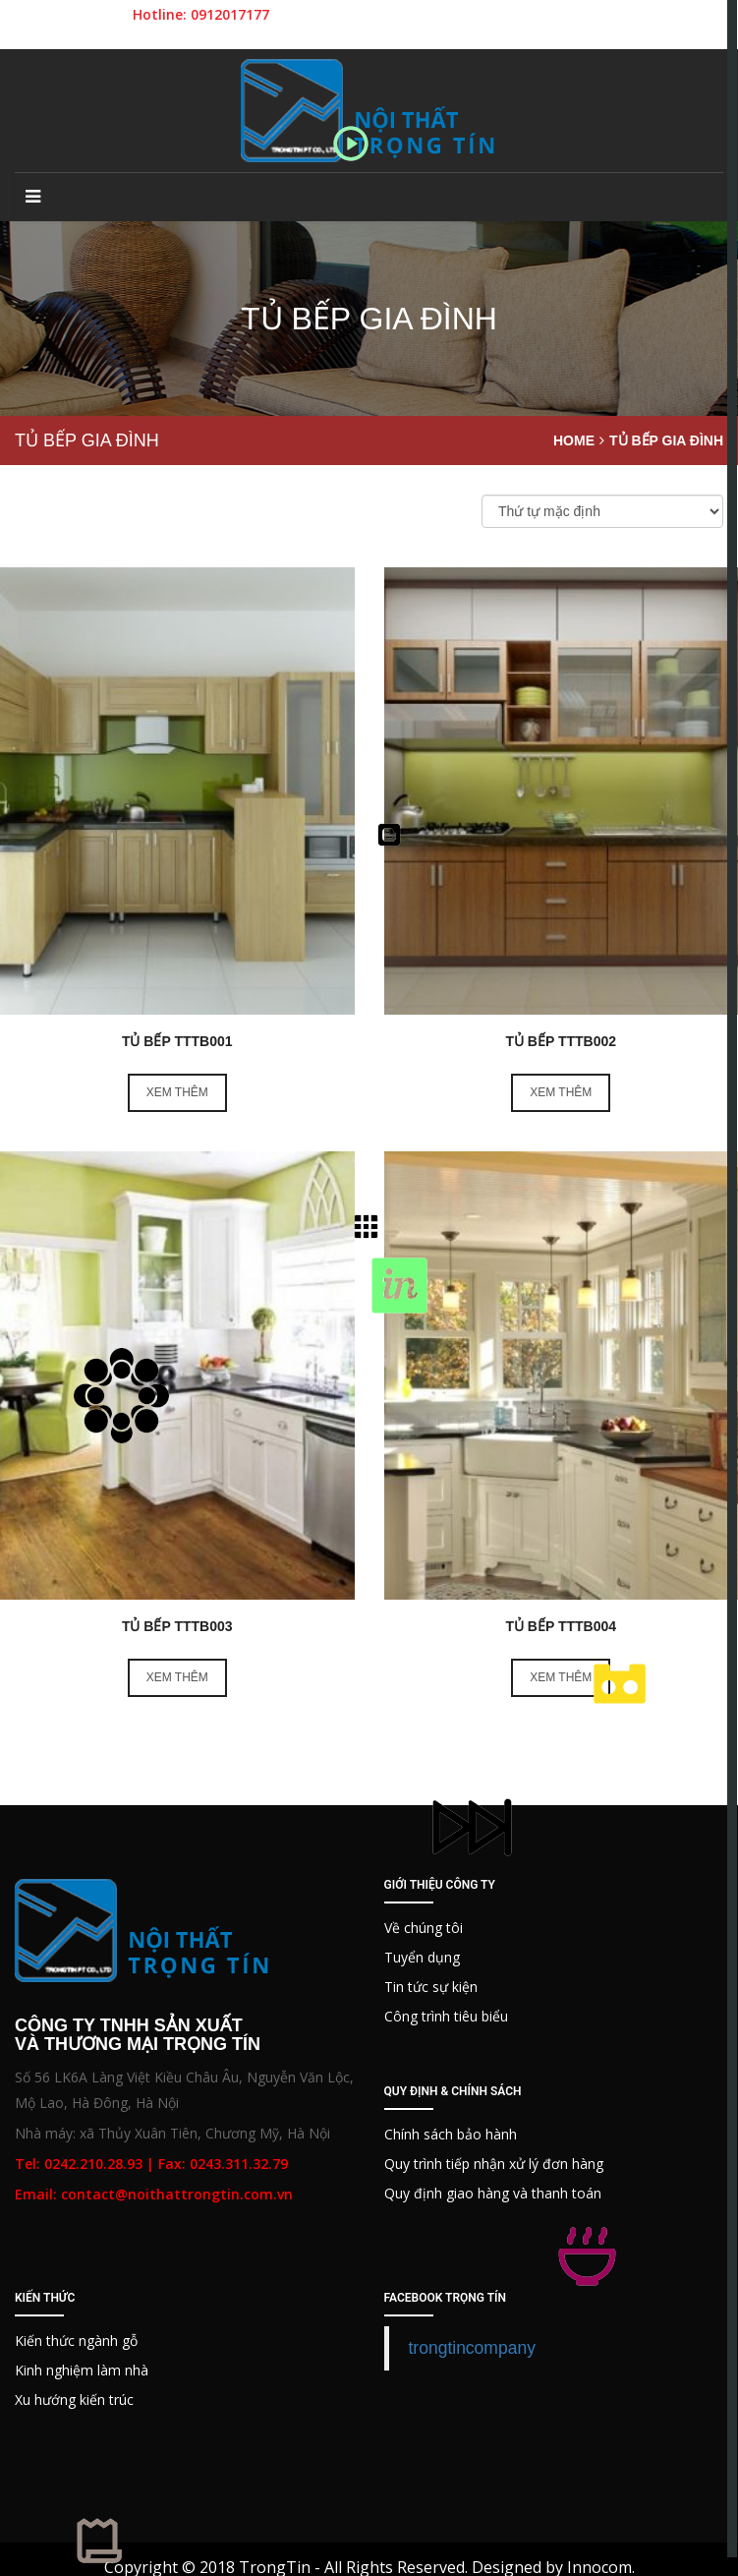  I want to click on play media or video content, so click(351, 144).